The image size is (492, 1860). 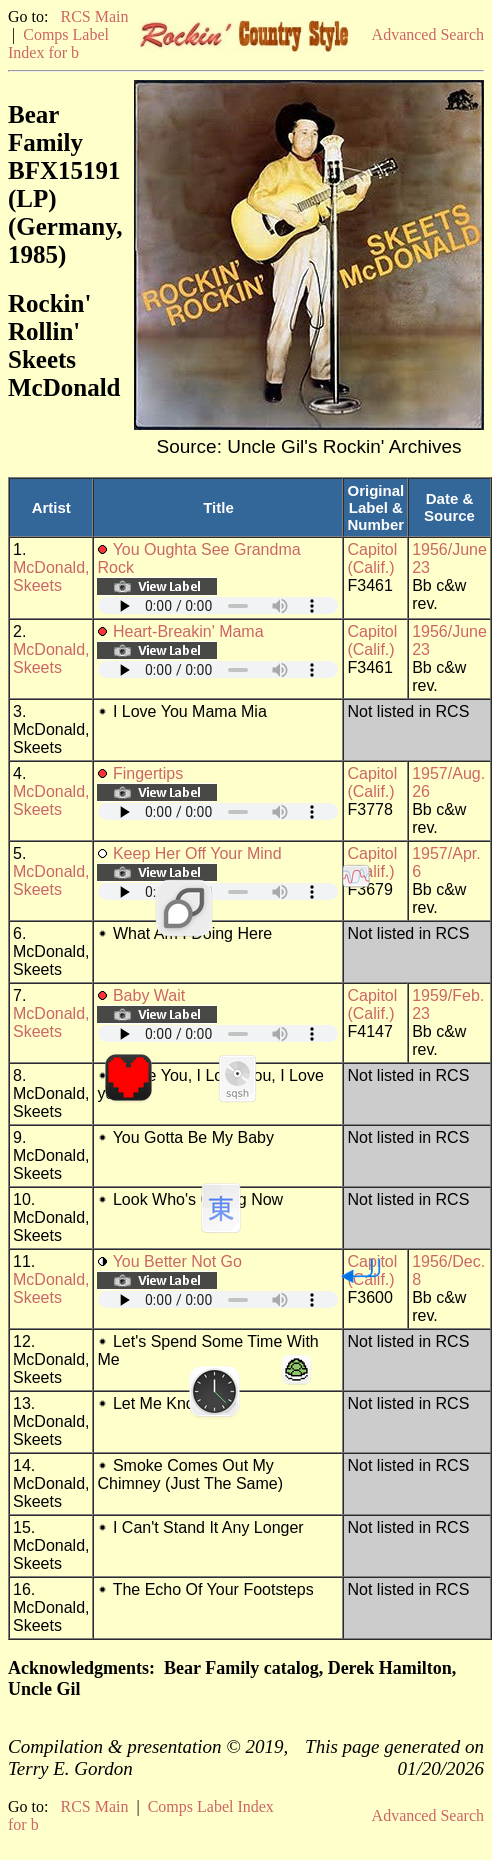 I want to click on reply to all recipients of an email, so click(x=360, y=1268).